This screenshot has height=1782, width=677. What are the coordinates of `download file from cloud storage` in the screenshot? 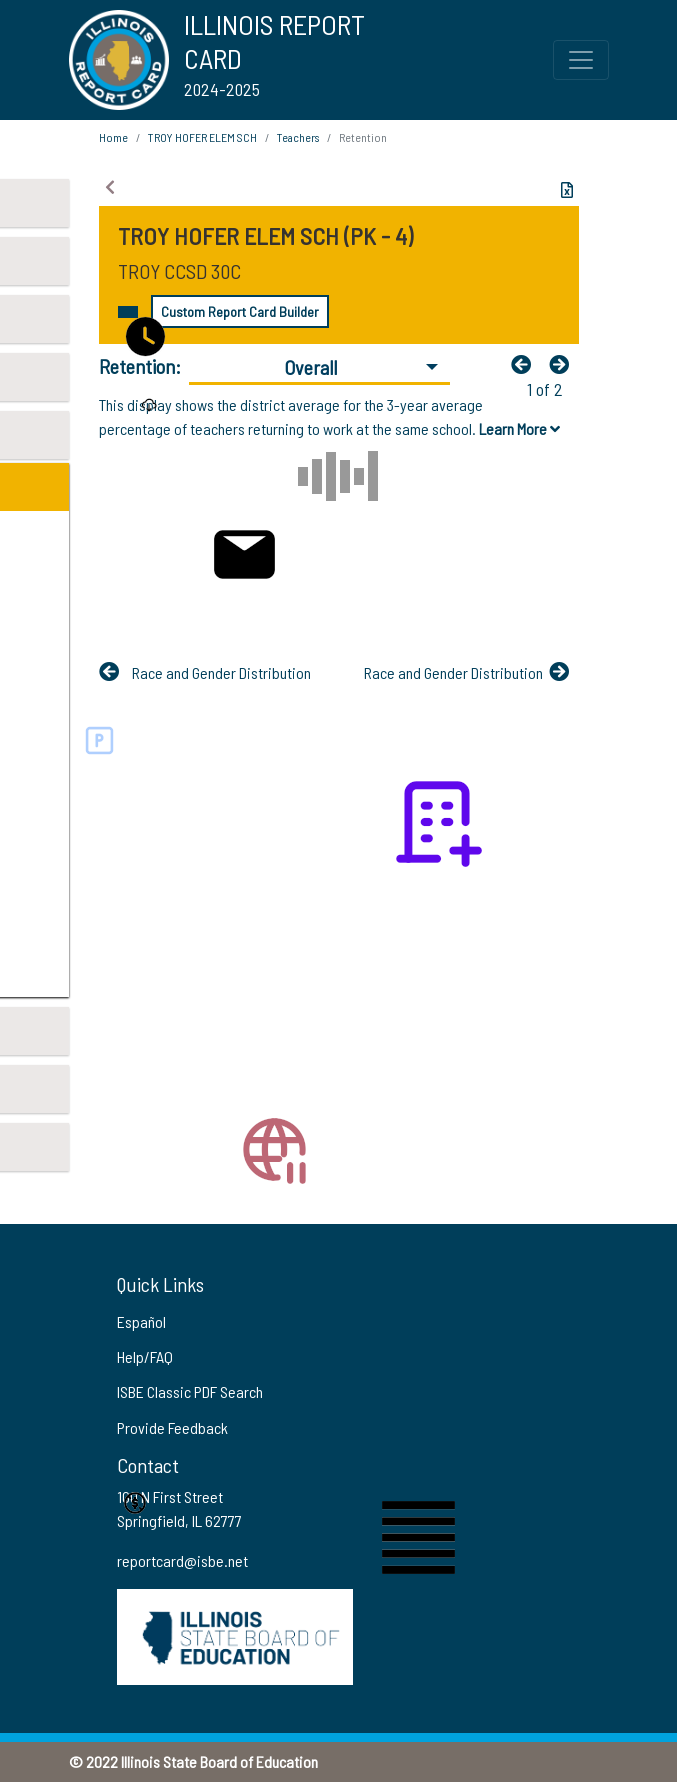 It's located at (149, 404).